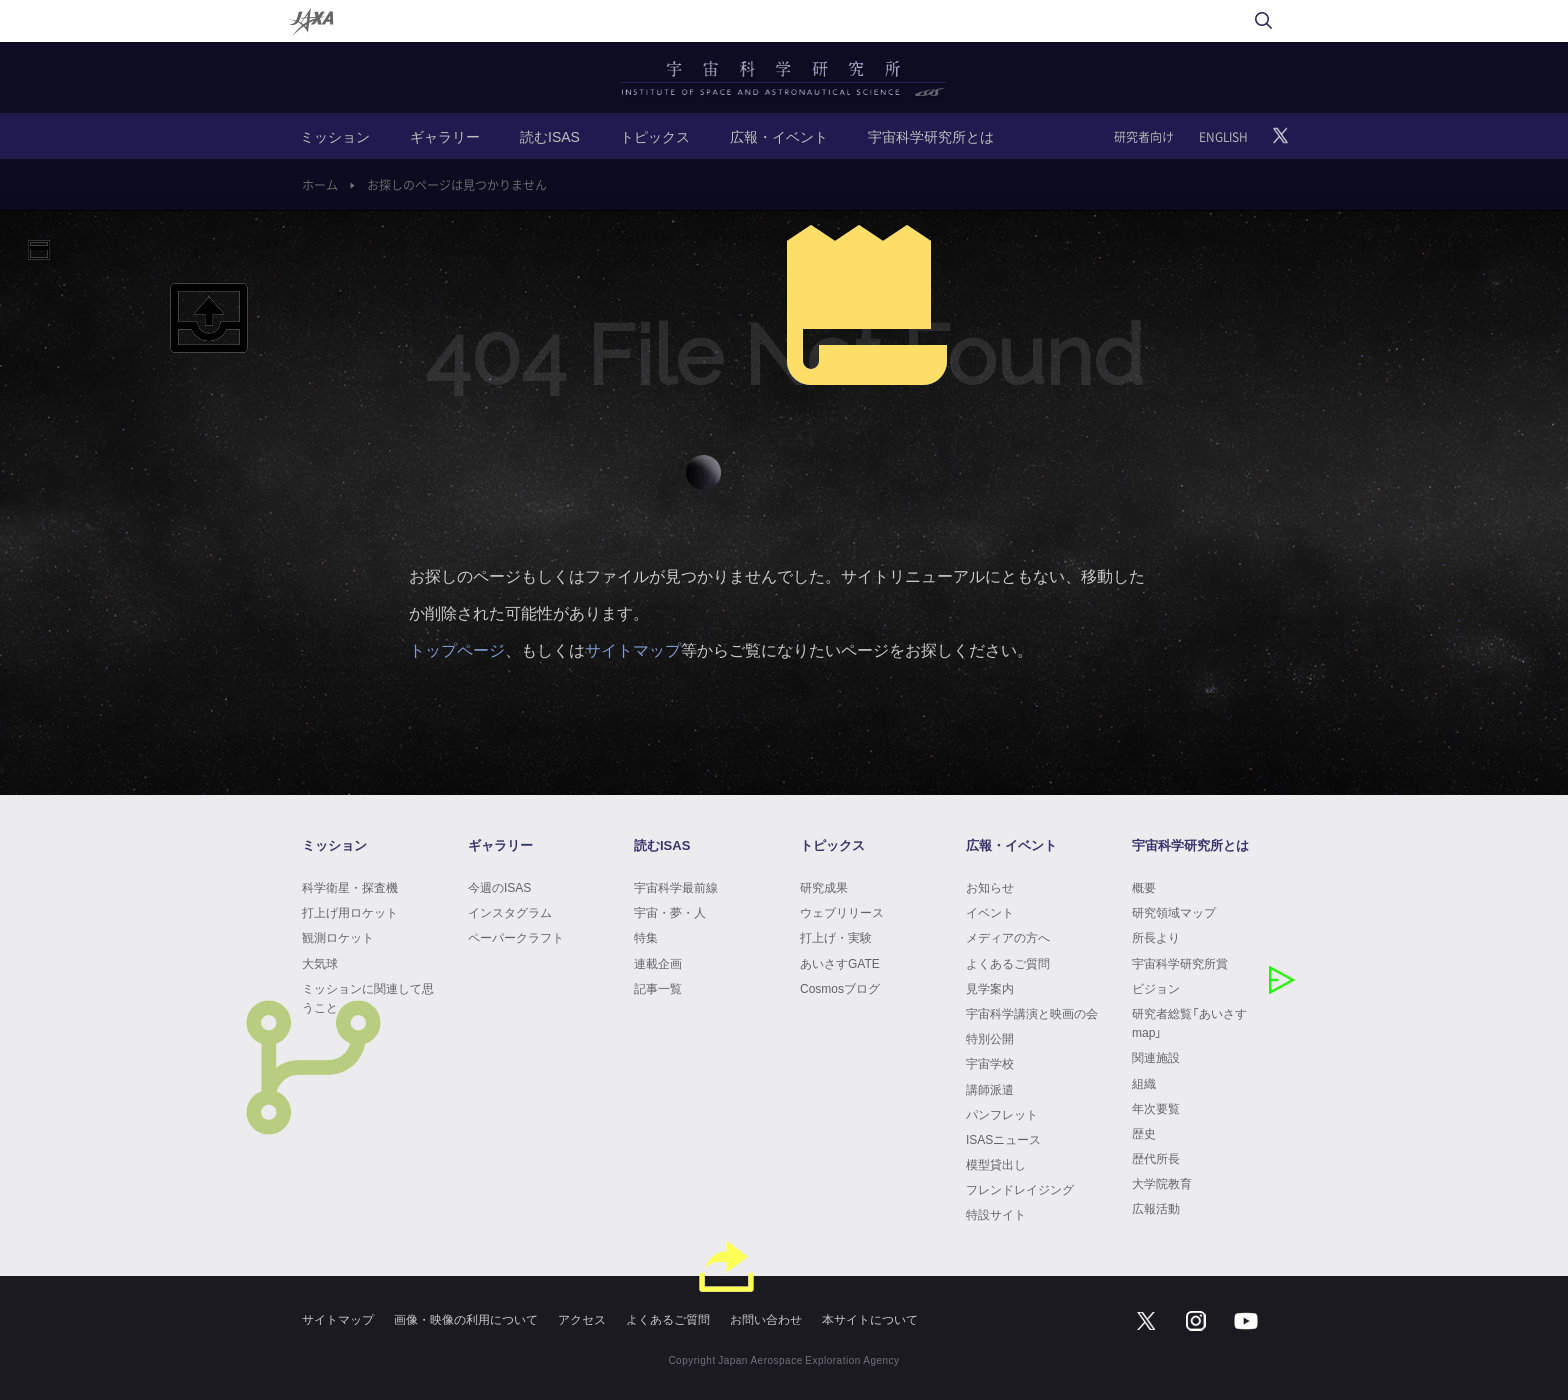 This screenshot has width=1568, height=1400. Describe the element at coordinates (39, 250) in the screenshot. I see `view saved payment methods` at that location.